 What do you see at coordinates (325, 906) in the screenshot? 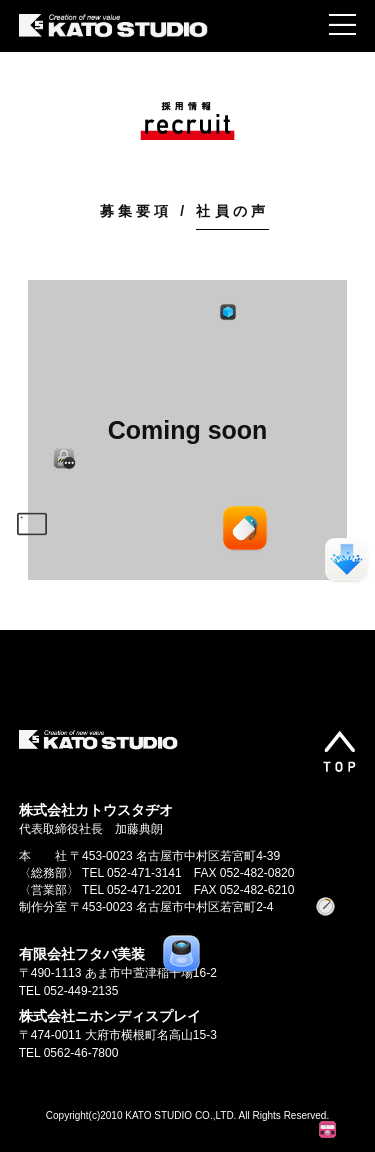
I see `open sysprof system profiler application` at bounding box center [325, 906].